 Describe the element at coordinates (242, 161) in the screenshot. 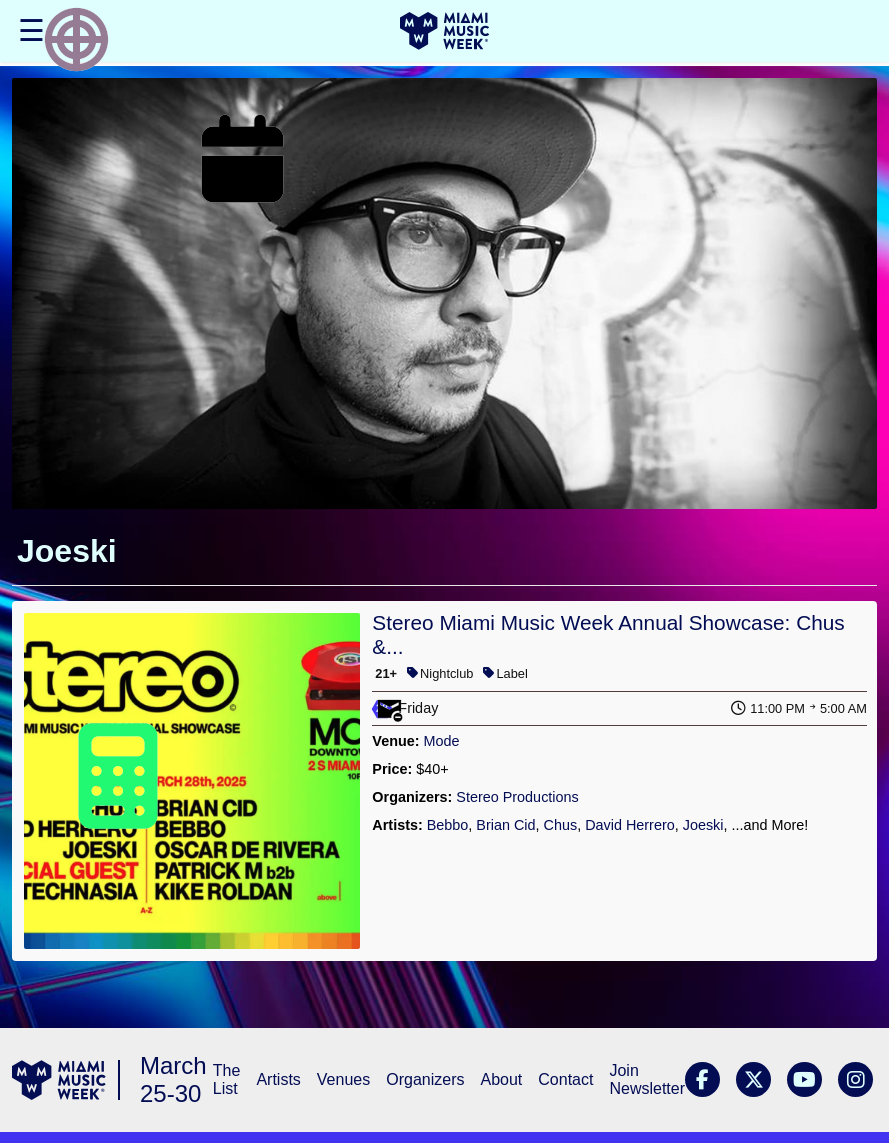

I see `view calendar or scheduled events` at that location.